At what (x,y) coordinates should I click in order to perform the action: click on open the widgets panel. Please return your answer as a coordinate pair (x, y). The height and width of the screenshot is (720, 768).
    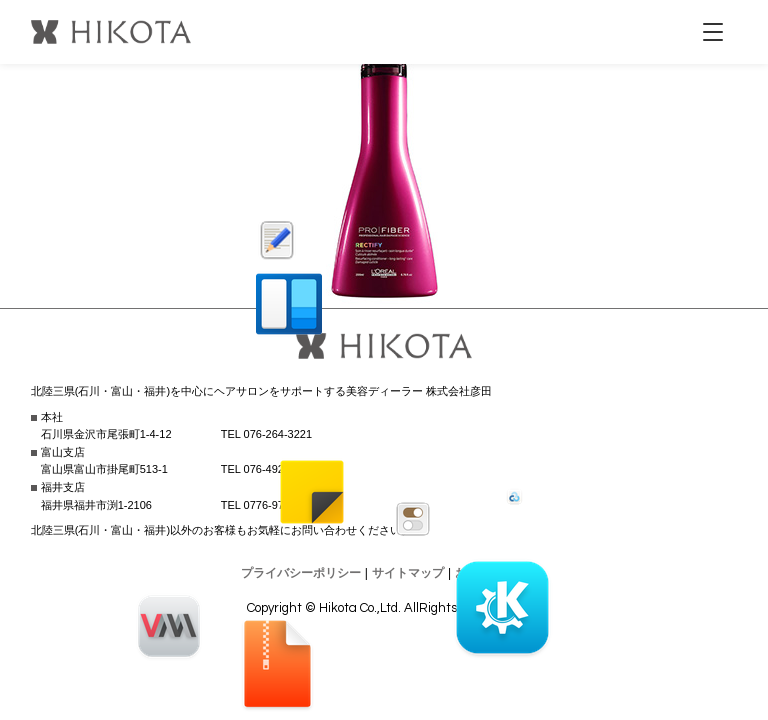
    Looking at the image, I should click on (289, 304).